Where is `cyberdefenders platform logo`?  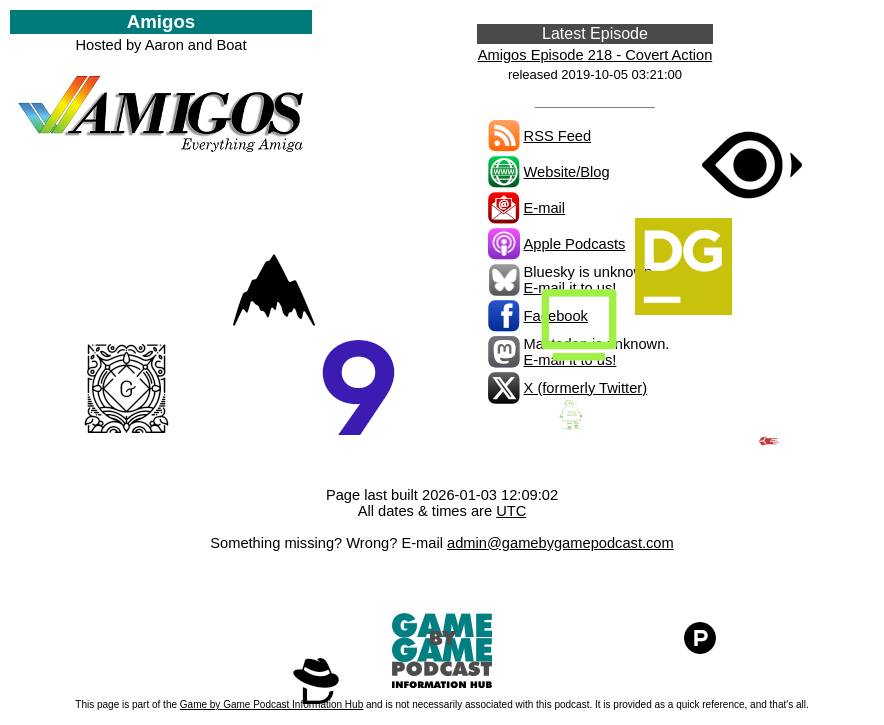
cyberdefenders platform logo is located at coordinates (316, 681).